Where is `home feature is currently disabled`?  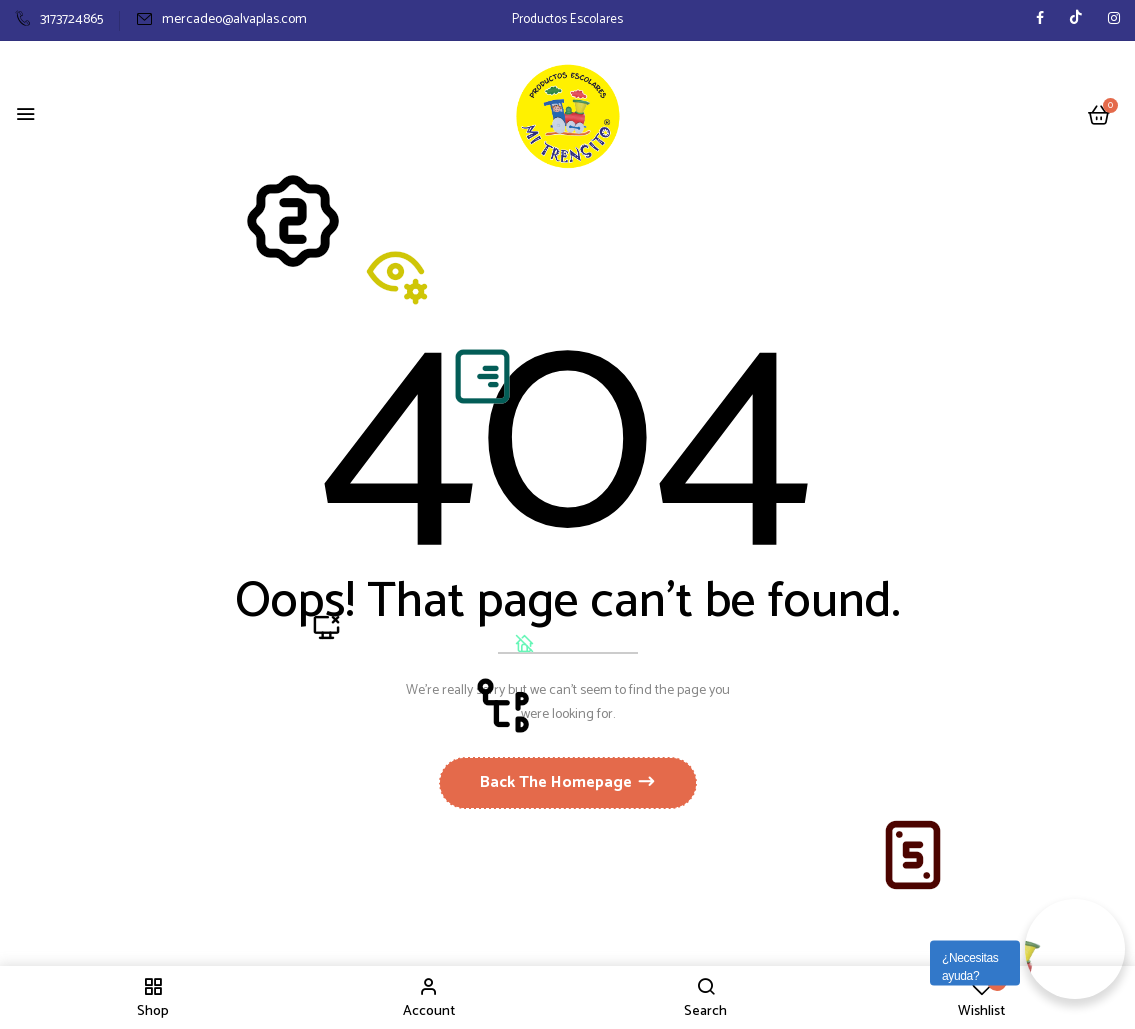
home feature is currently disabled is located at coordinates (524, 643).